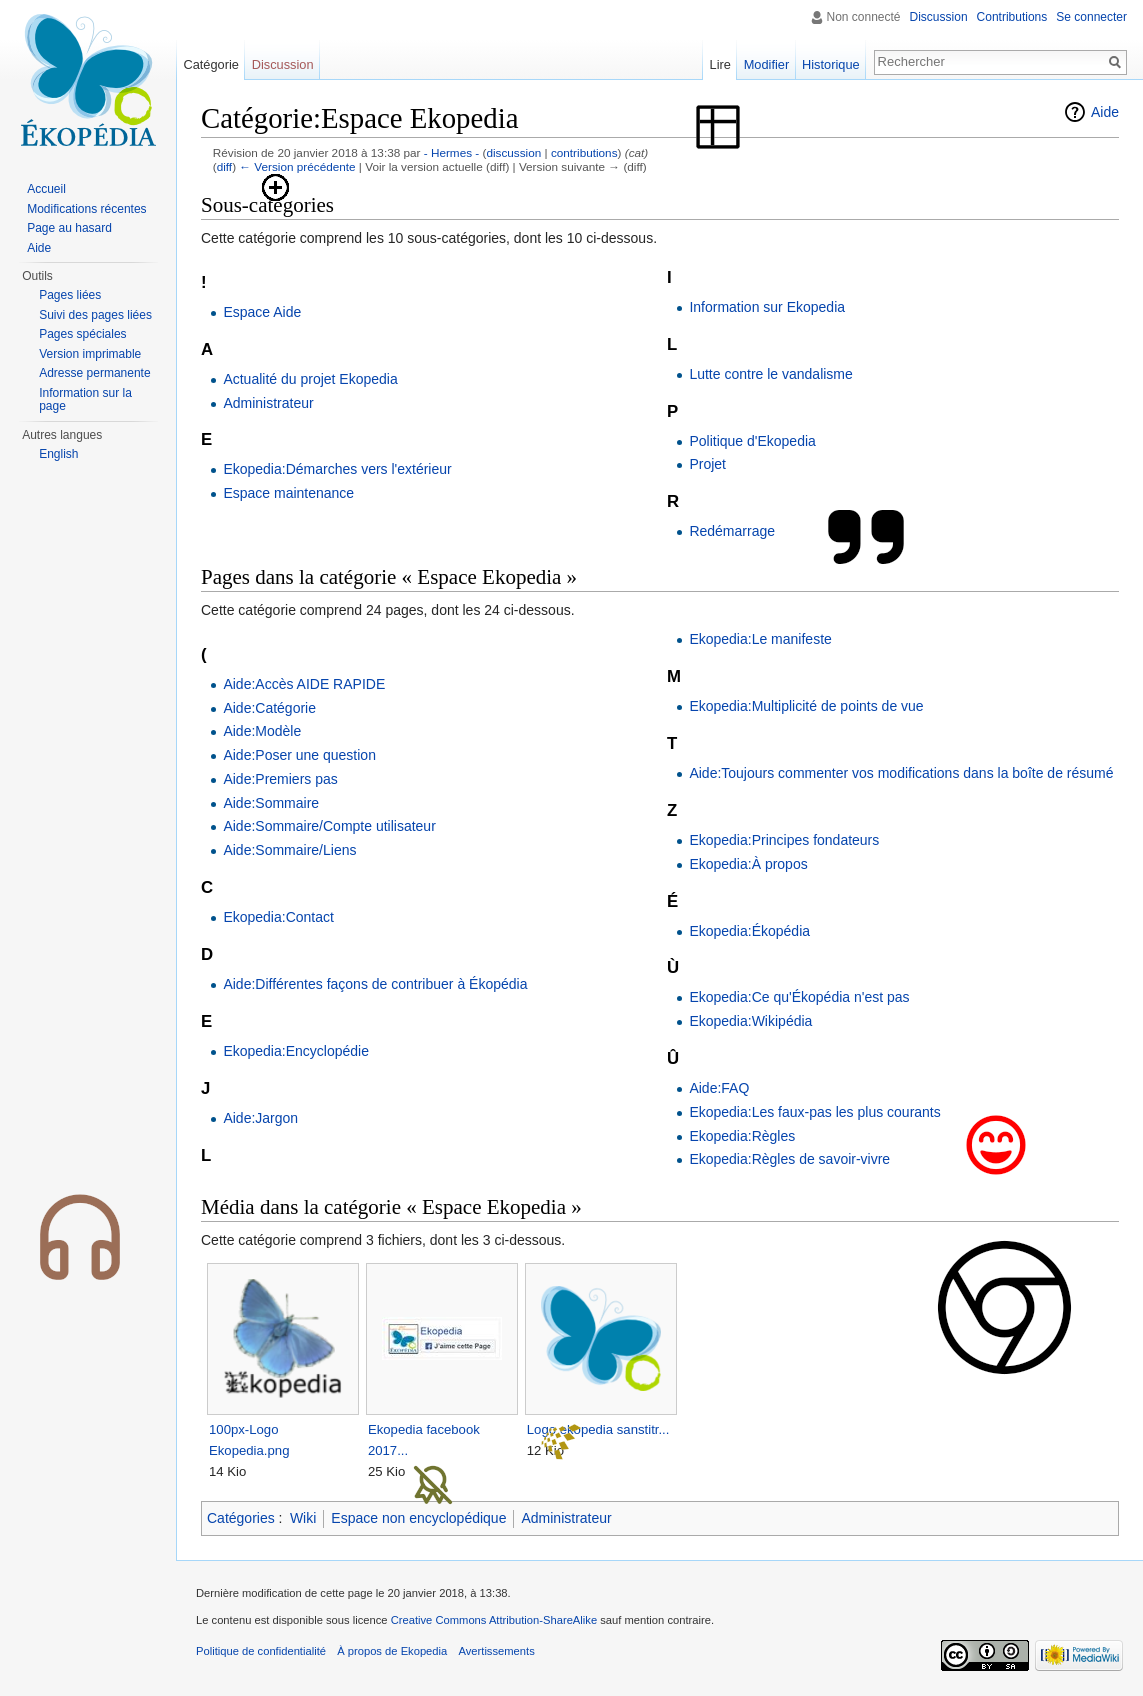 This screenshot has width=1143, height=1696. I want to click on add a new item or entry, so click(275, 187).